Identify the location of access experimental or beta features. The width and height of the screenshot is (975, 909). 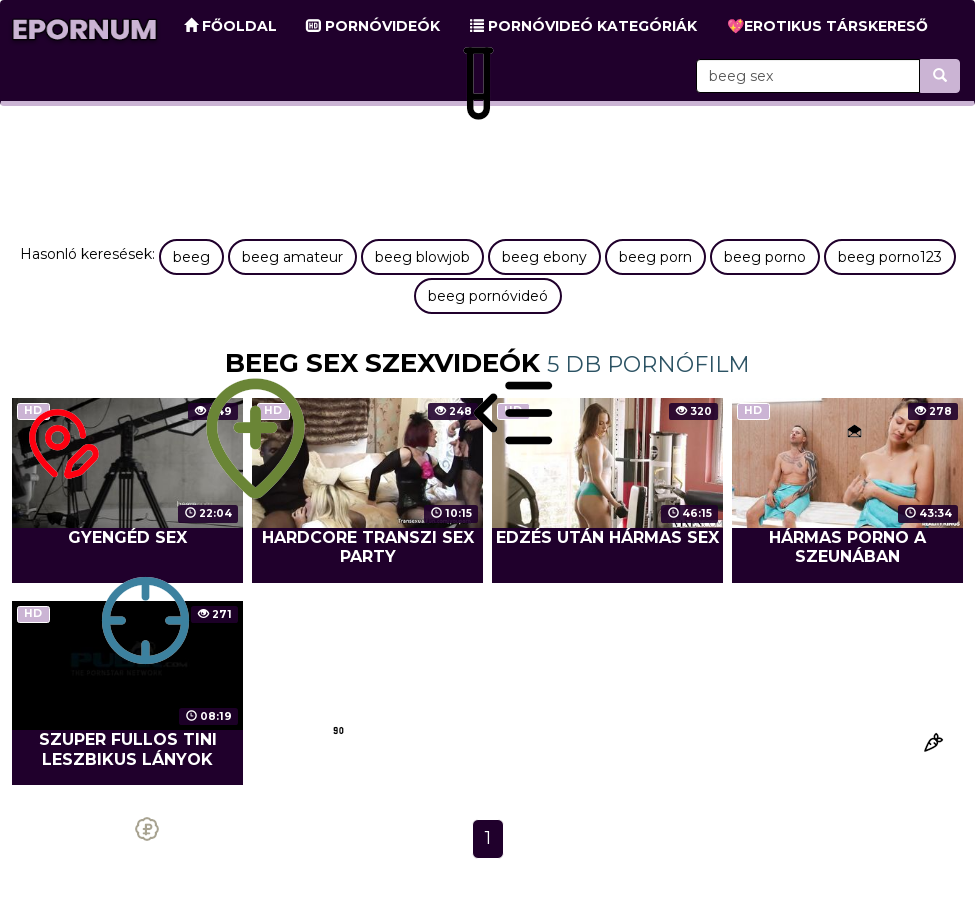
(478, 83).